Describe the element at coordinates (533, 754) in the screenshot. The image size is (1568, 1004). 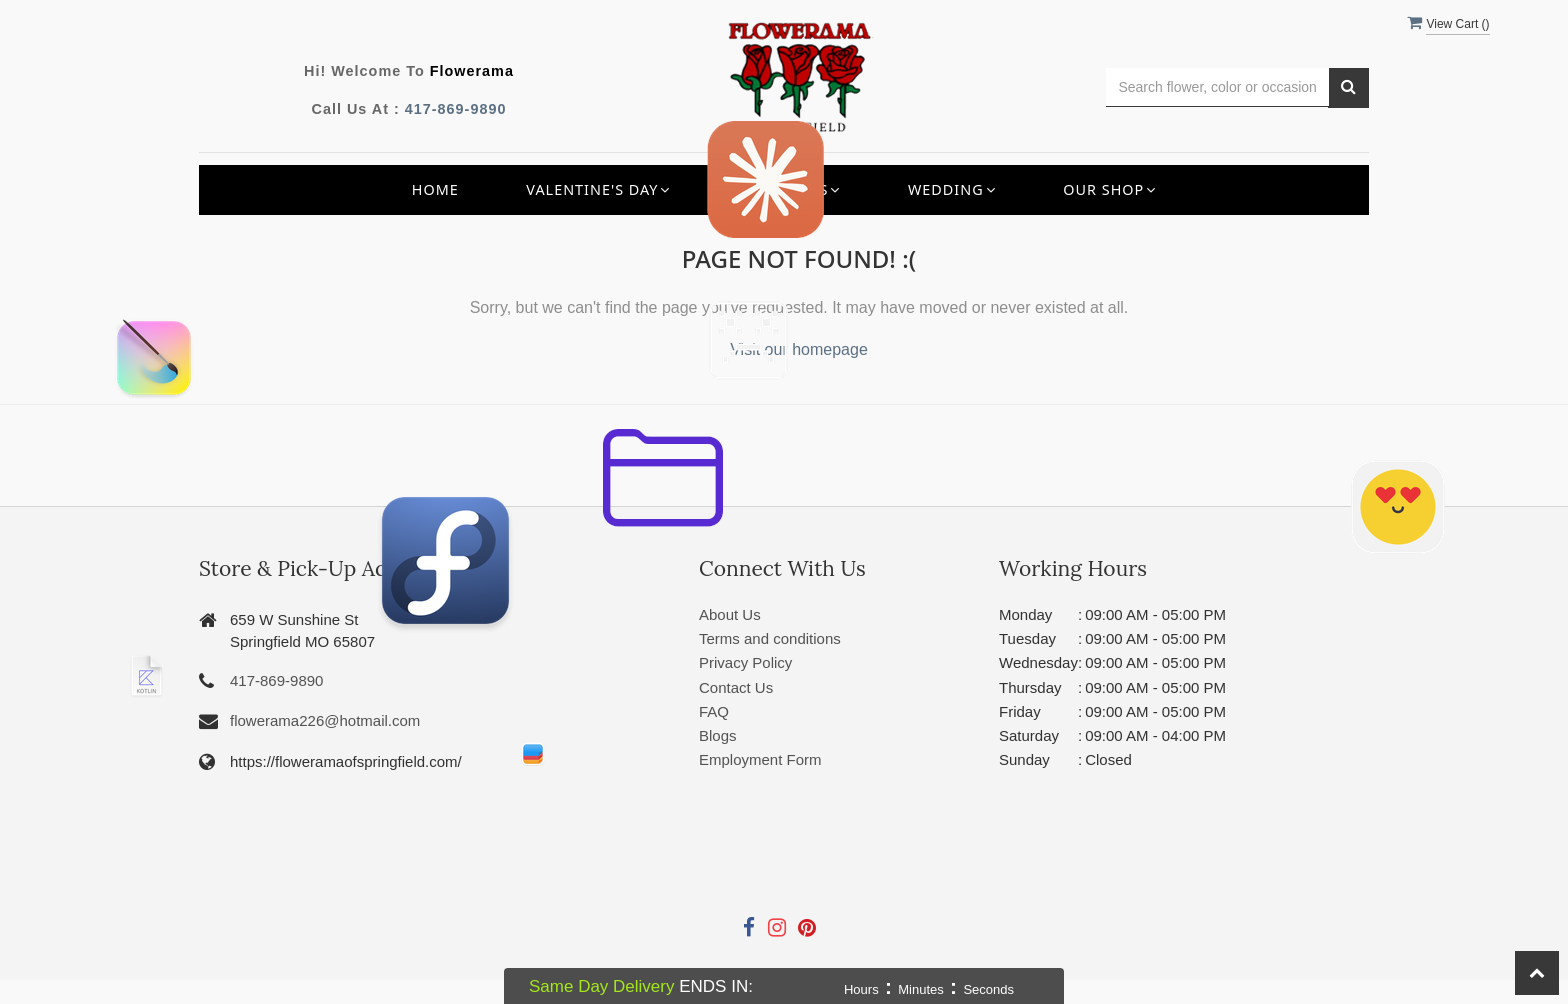
I see `open buho app for mac` at that location.